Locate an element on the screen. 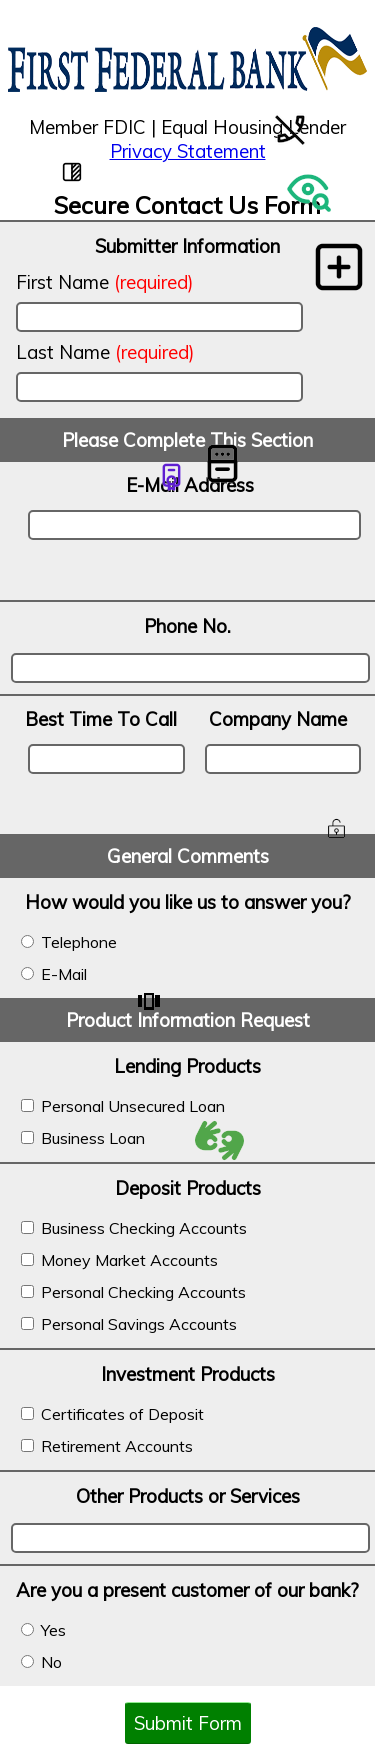  view certificate or credential details is located at coordinates (171, 476).